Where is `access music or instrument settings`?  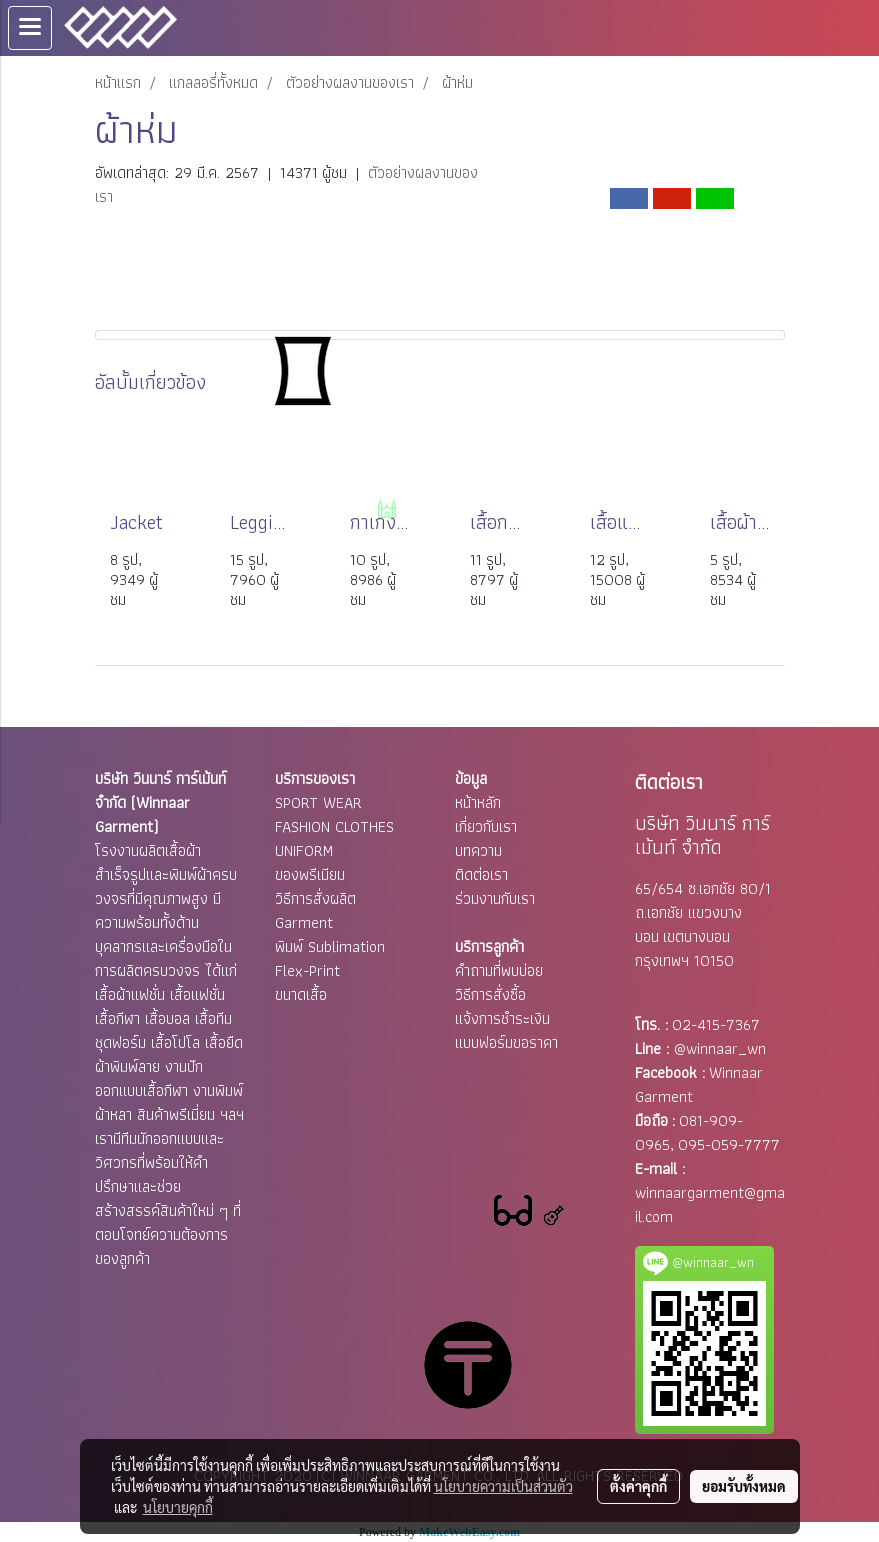
access music or instrument settings is located at coordinates (553, 1215).